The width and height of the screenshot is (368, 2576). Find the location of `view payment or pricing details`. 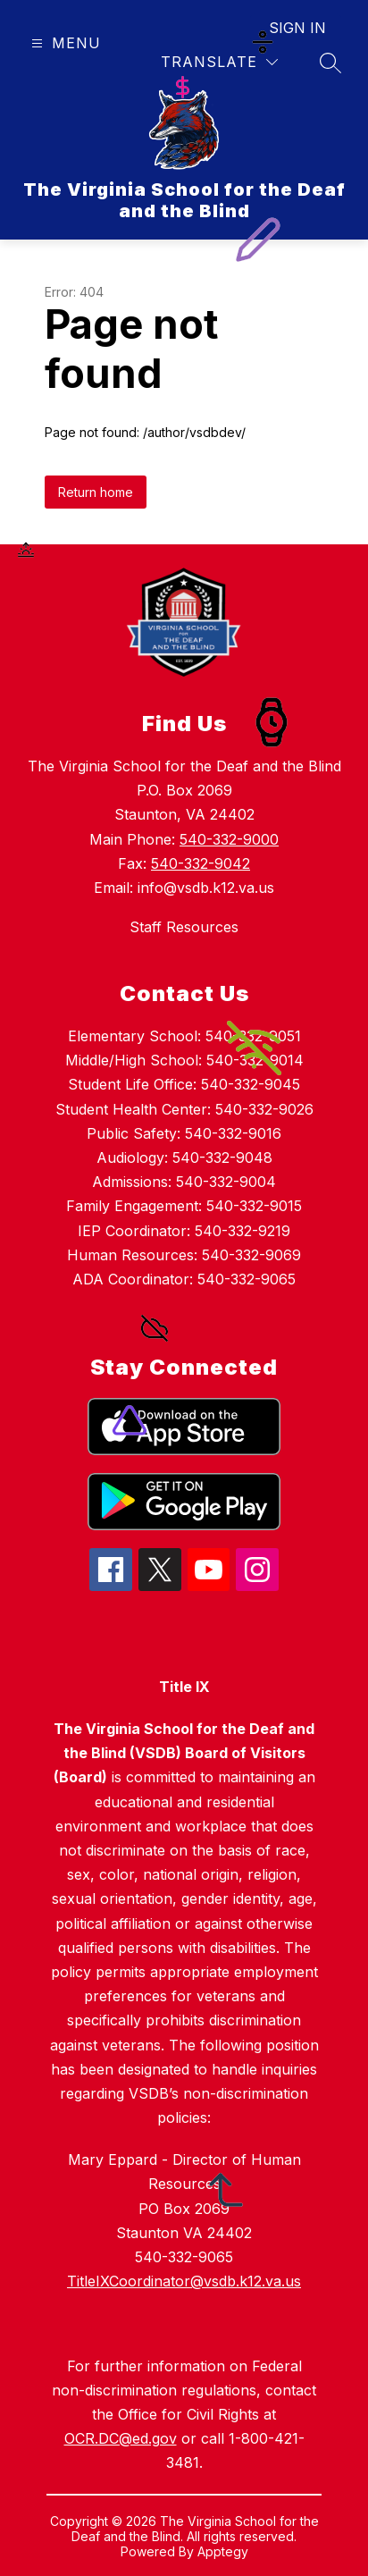

view payment or pricing details is located at coordinates (182, 87).